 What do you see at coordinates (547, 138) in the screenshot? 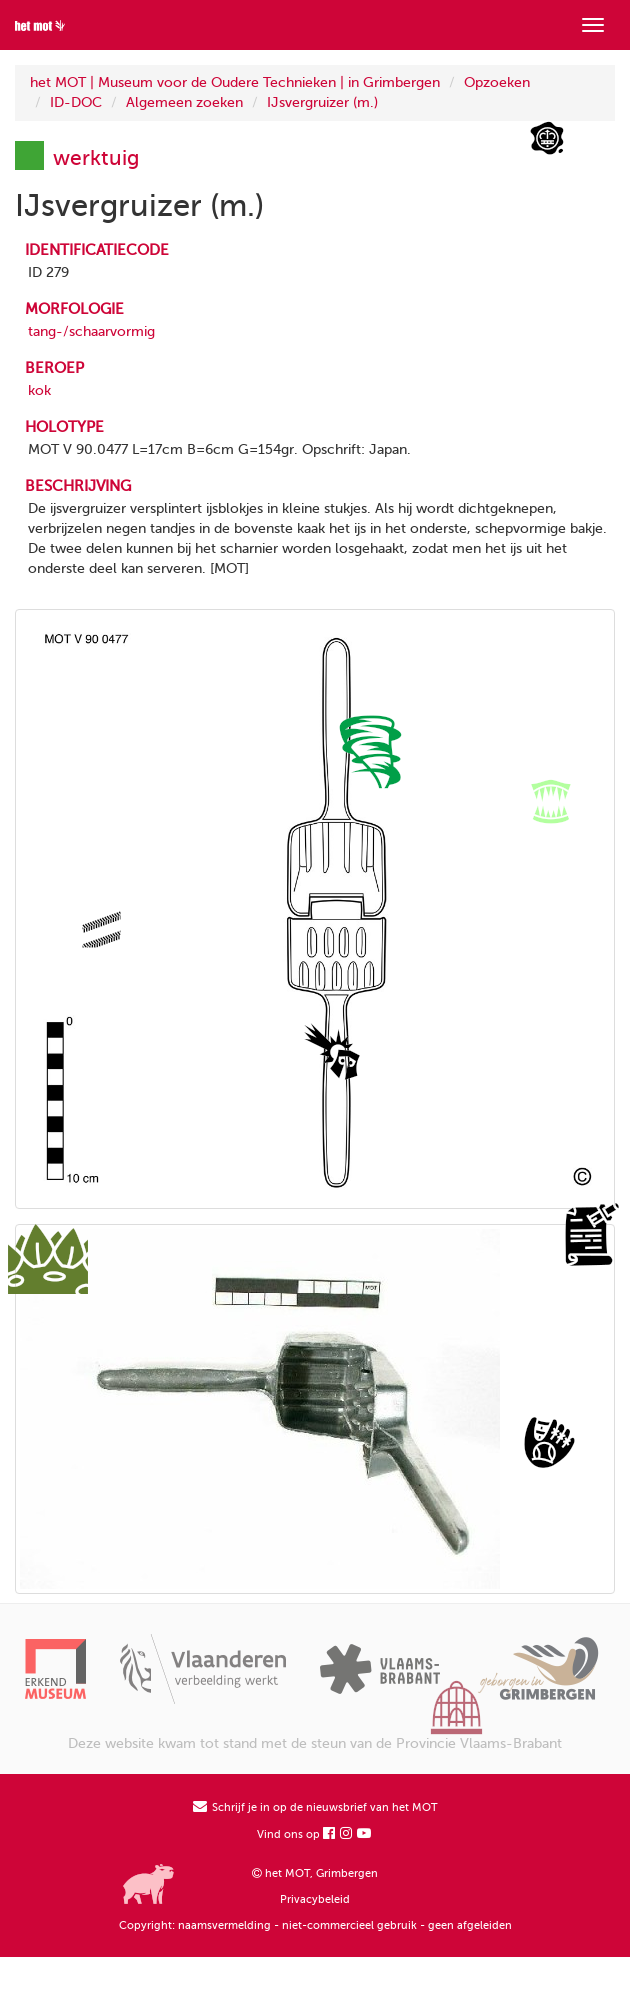
I see `indicates an official or verified document` at bounding box center [547, 138].